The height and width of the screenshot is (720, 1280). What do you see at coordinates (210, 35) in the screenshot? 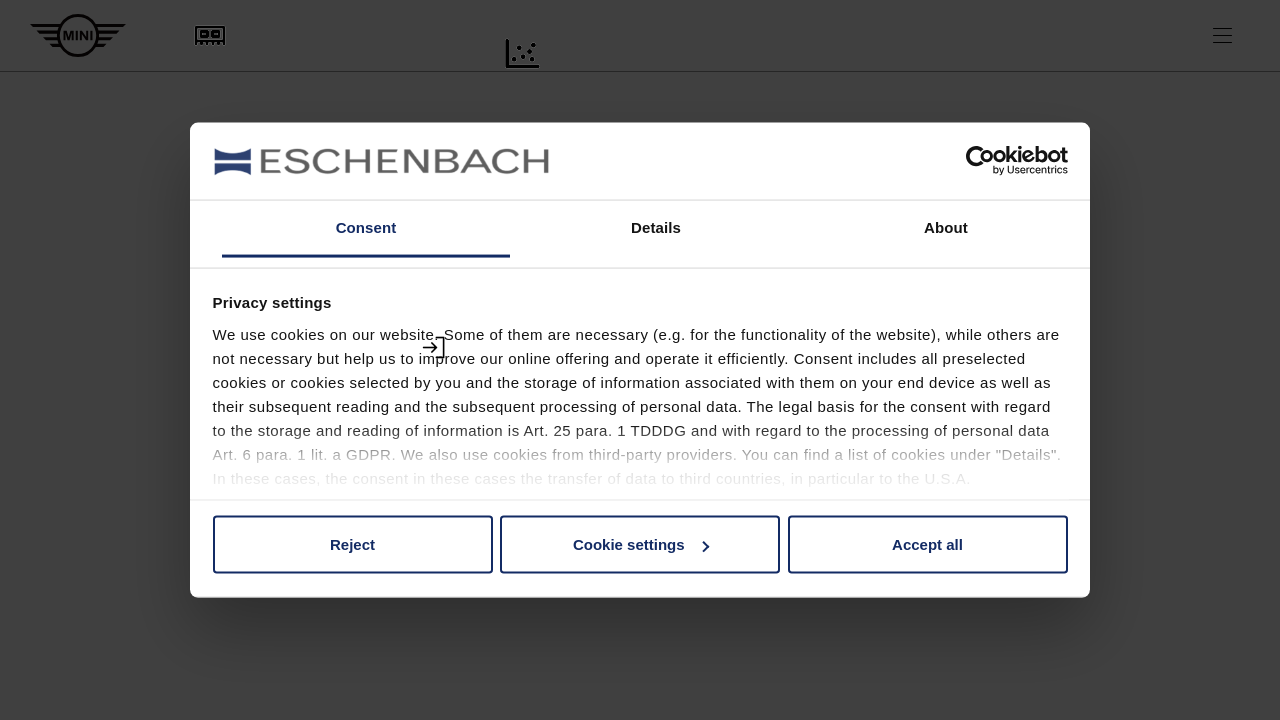
I see `view device memory or RAM usage` at bounding box center [210, 35].